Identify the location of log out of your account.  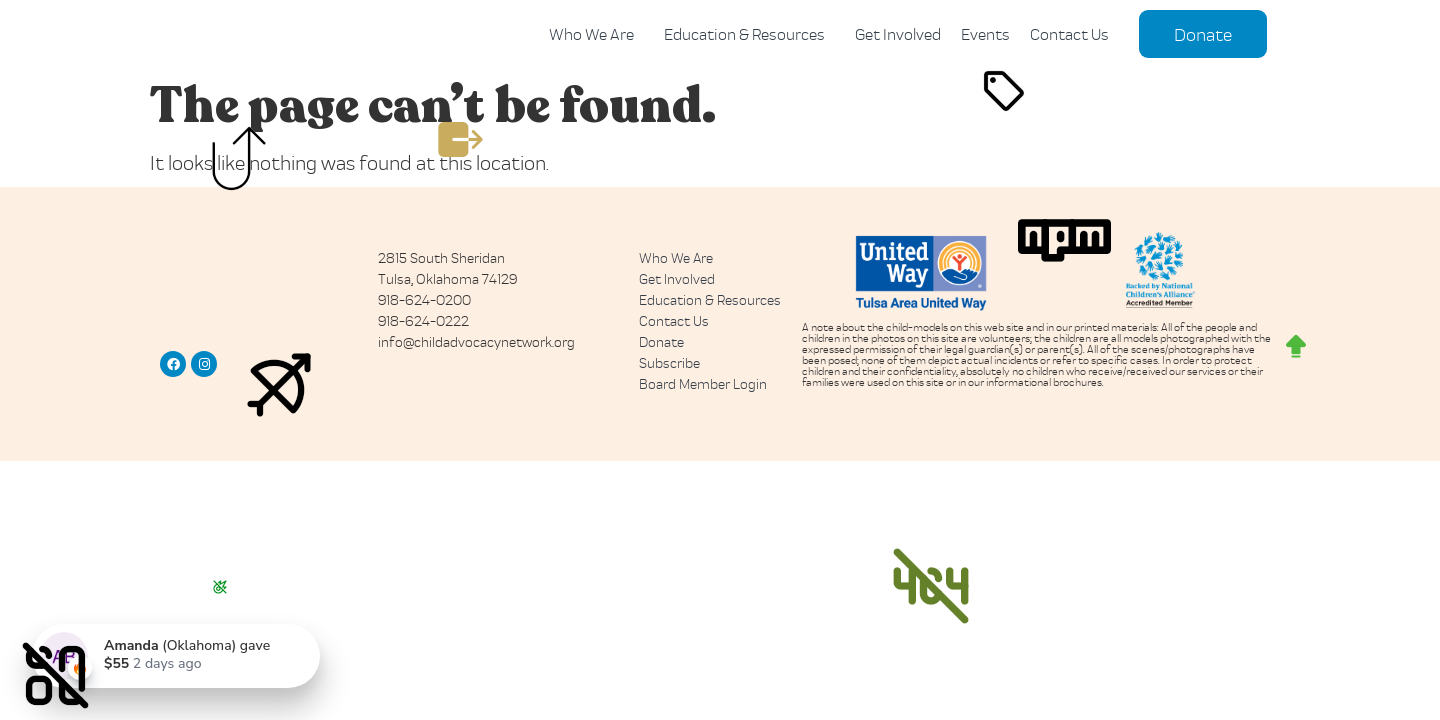
(460, 139).